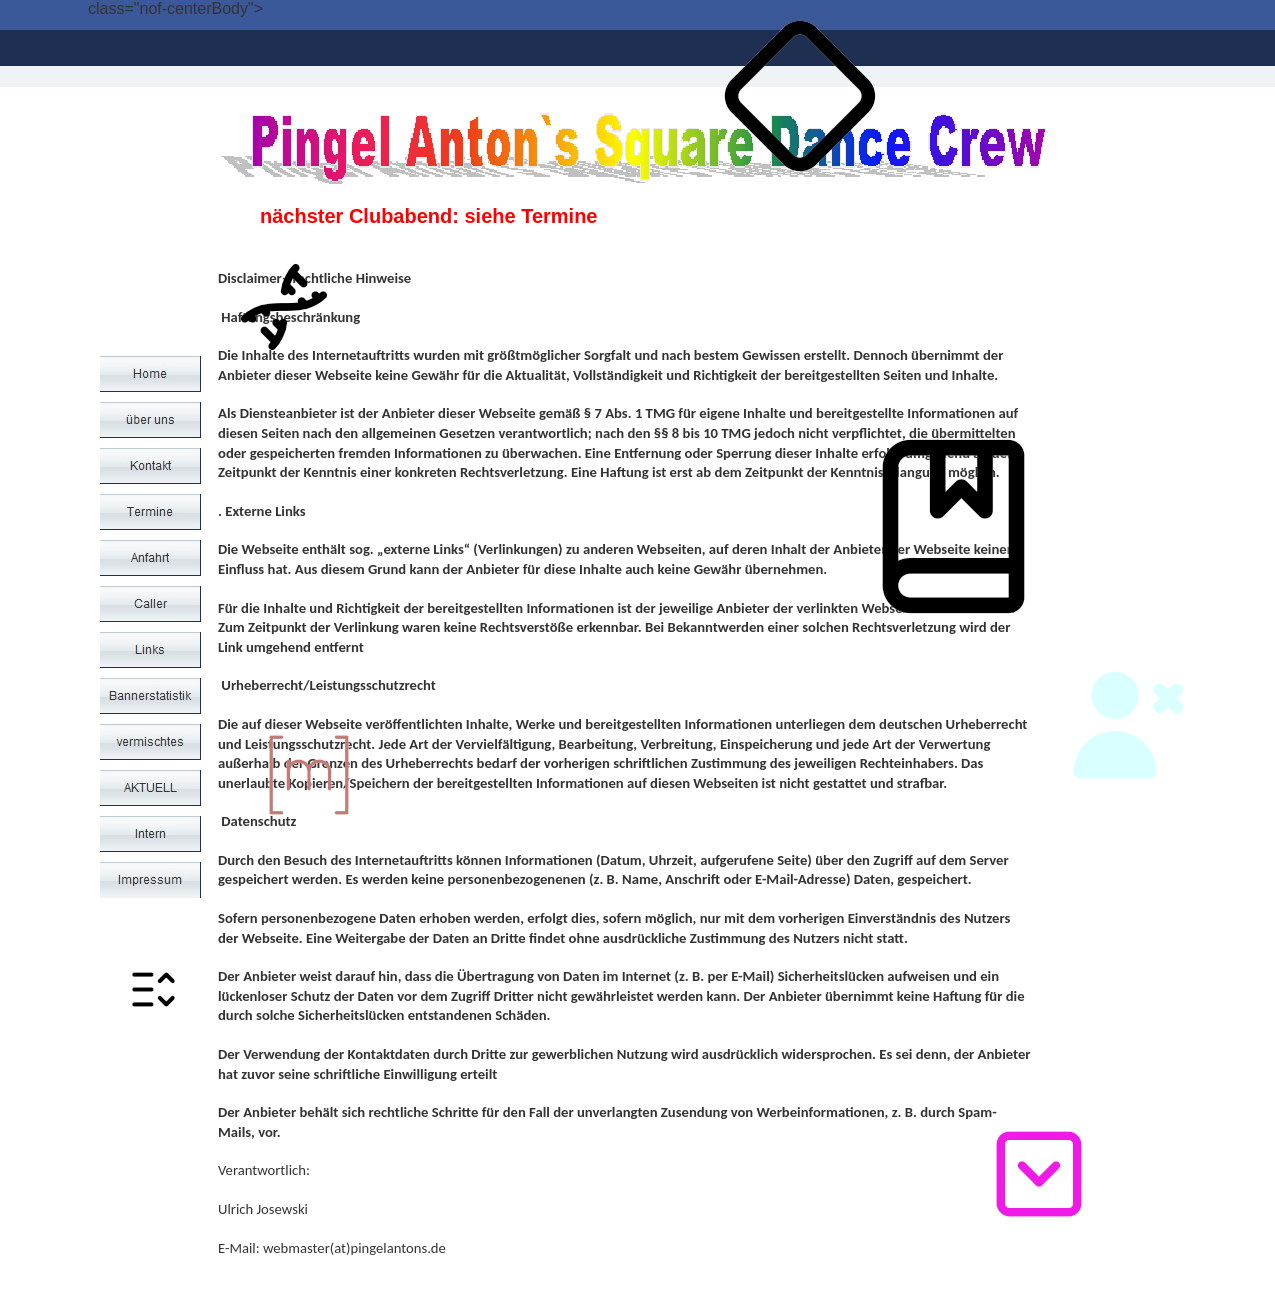 This screenshot has width=1275, height=1295. Describe the element at coordinates (1039, 1174) in the screenshot. I see `expand content or dropdown menu` at that location.